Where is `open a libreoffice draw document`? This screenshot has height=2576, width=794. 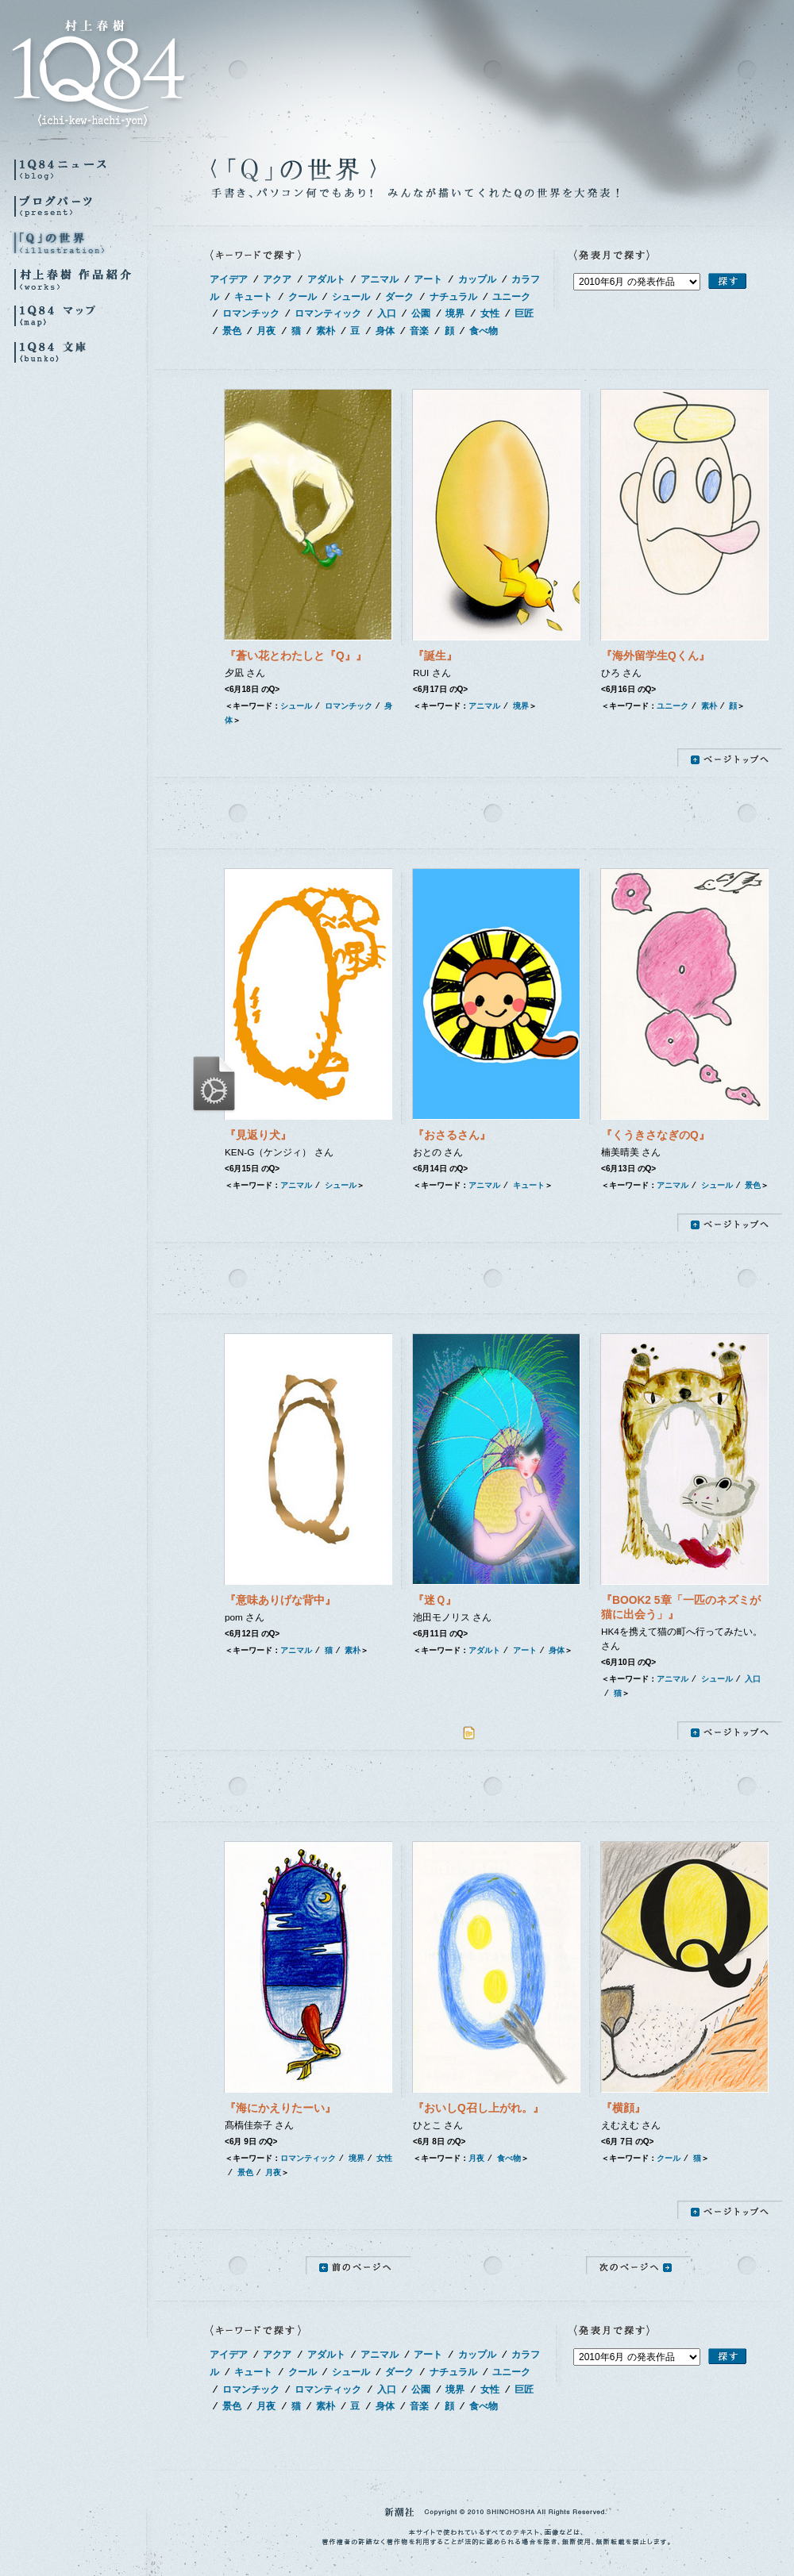
open a libreoffice draw document is located at coordinates (468, 1732).